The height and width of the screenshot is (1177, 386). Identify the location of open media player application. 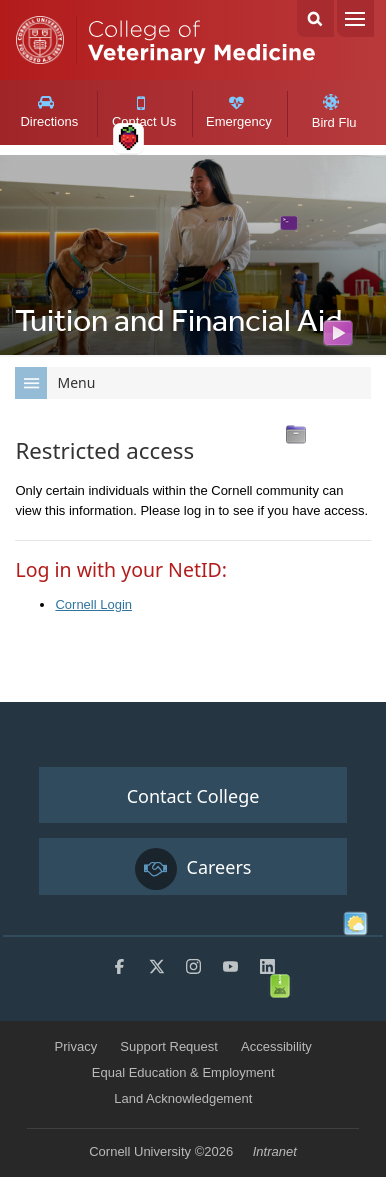
(338, 333).